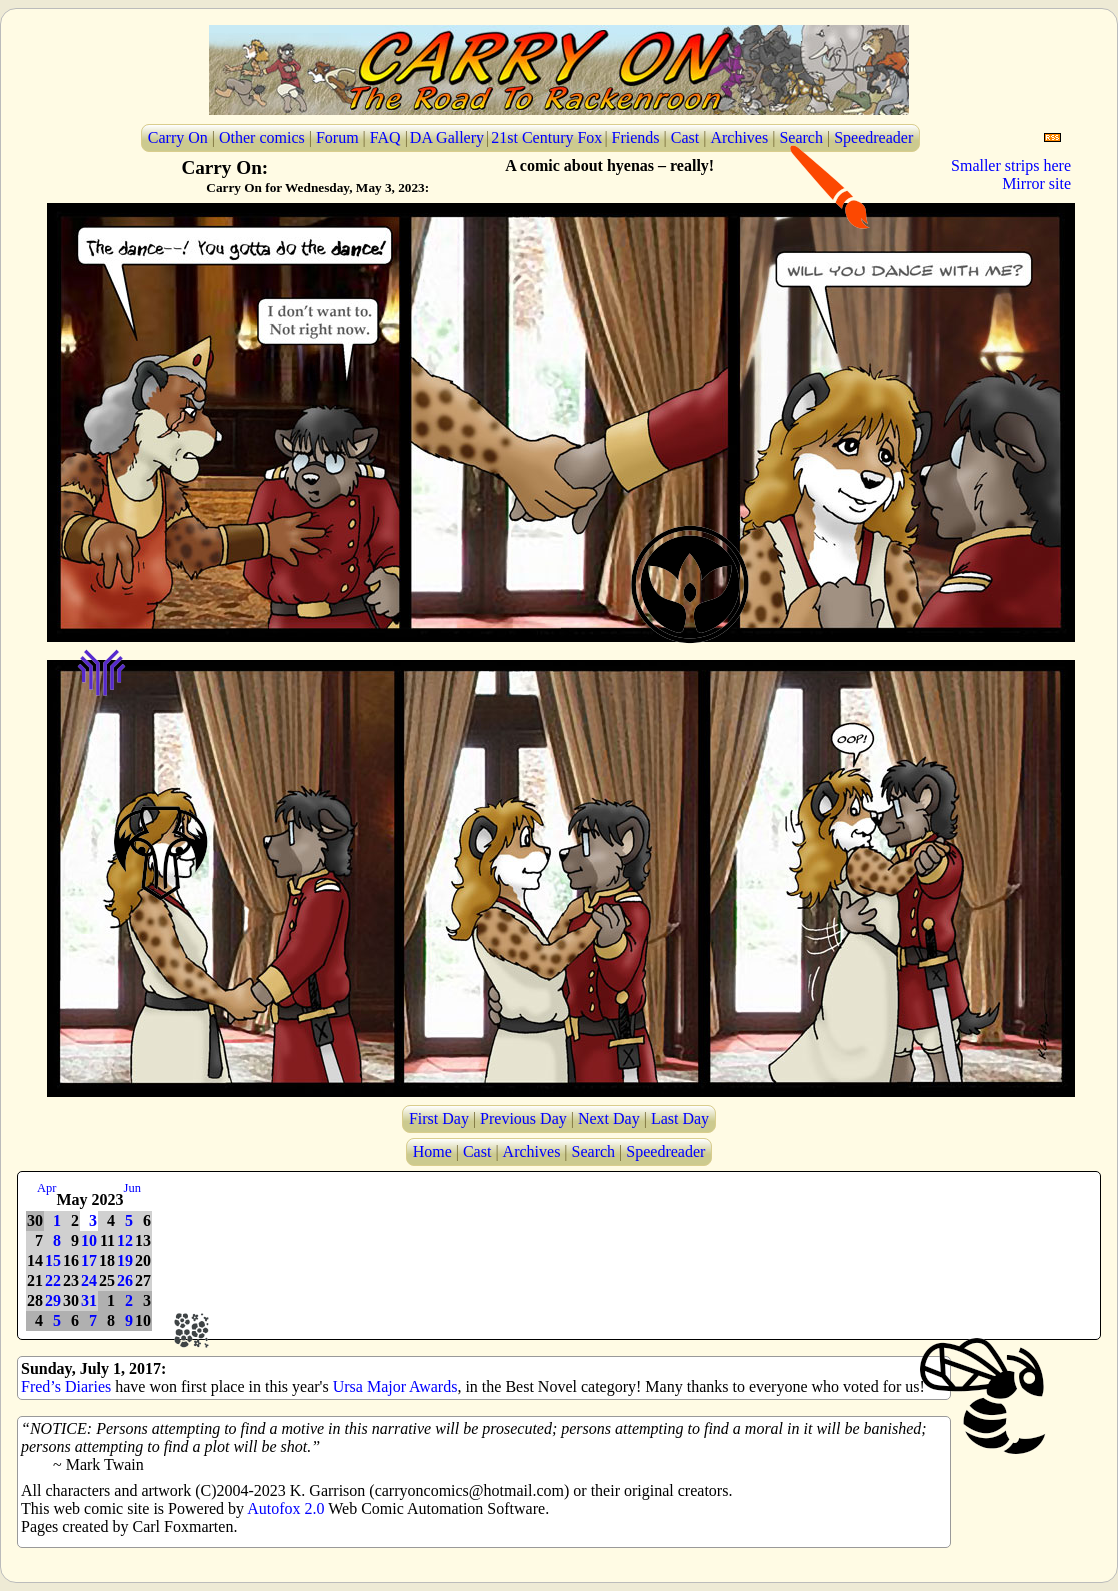  I want to click on access drawing or painting tools, so click(830, 187).